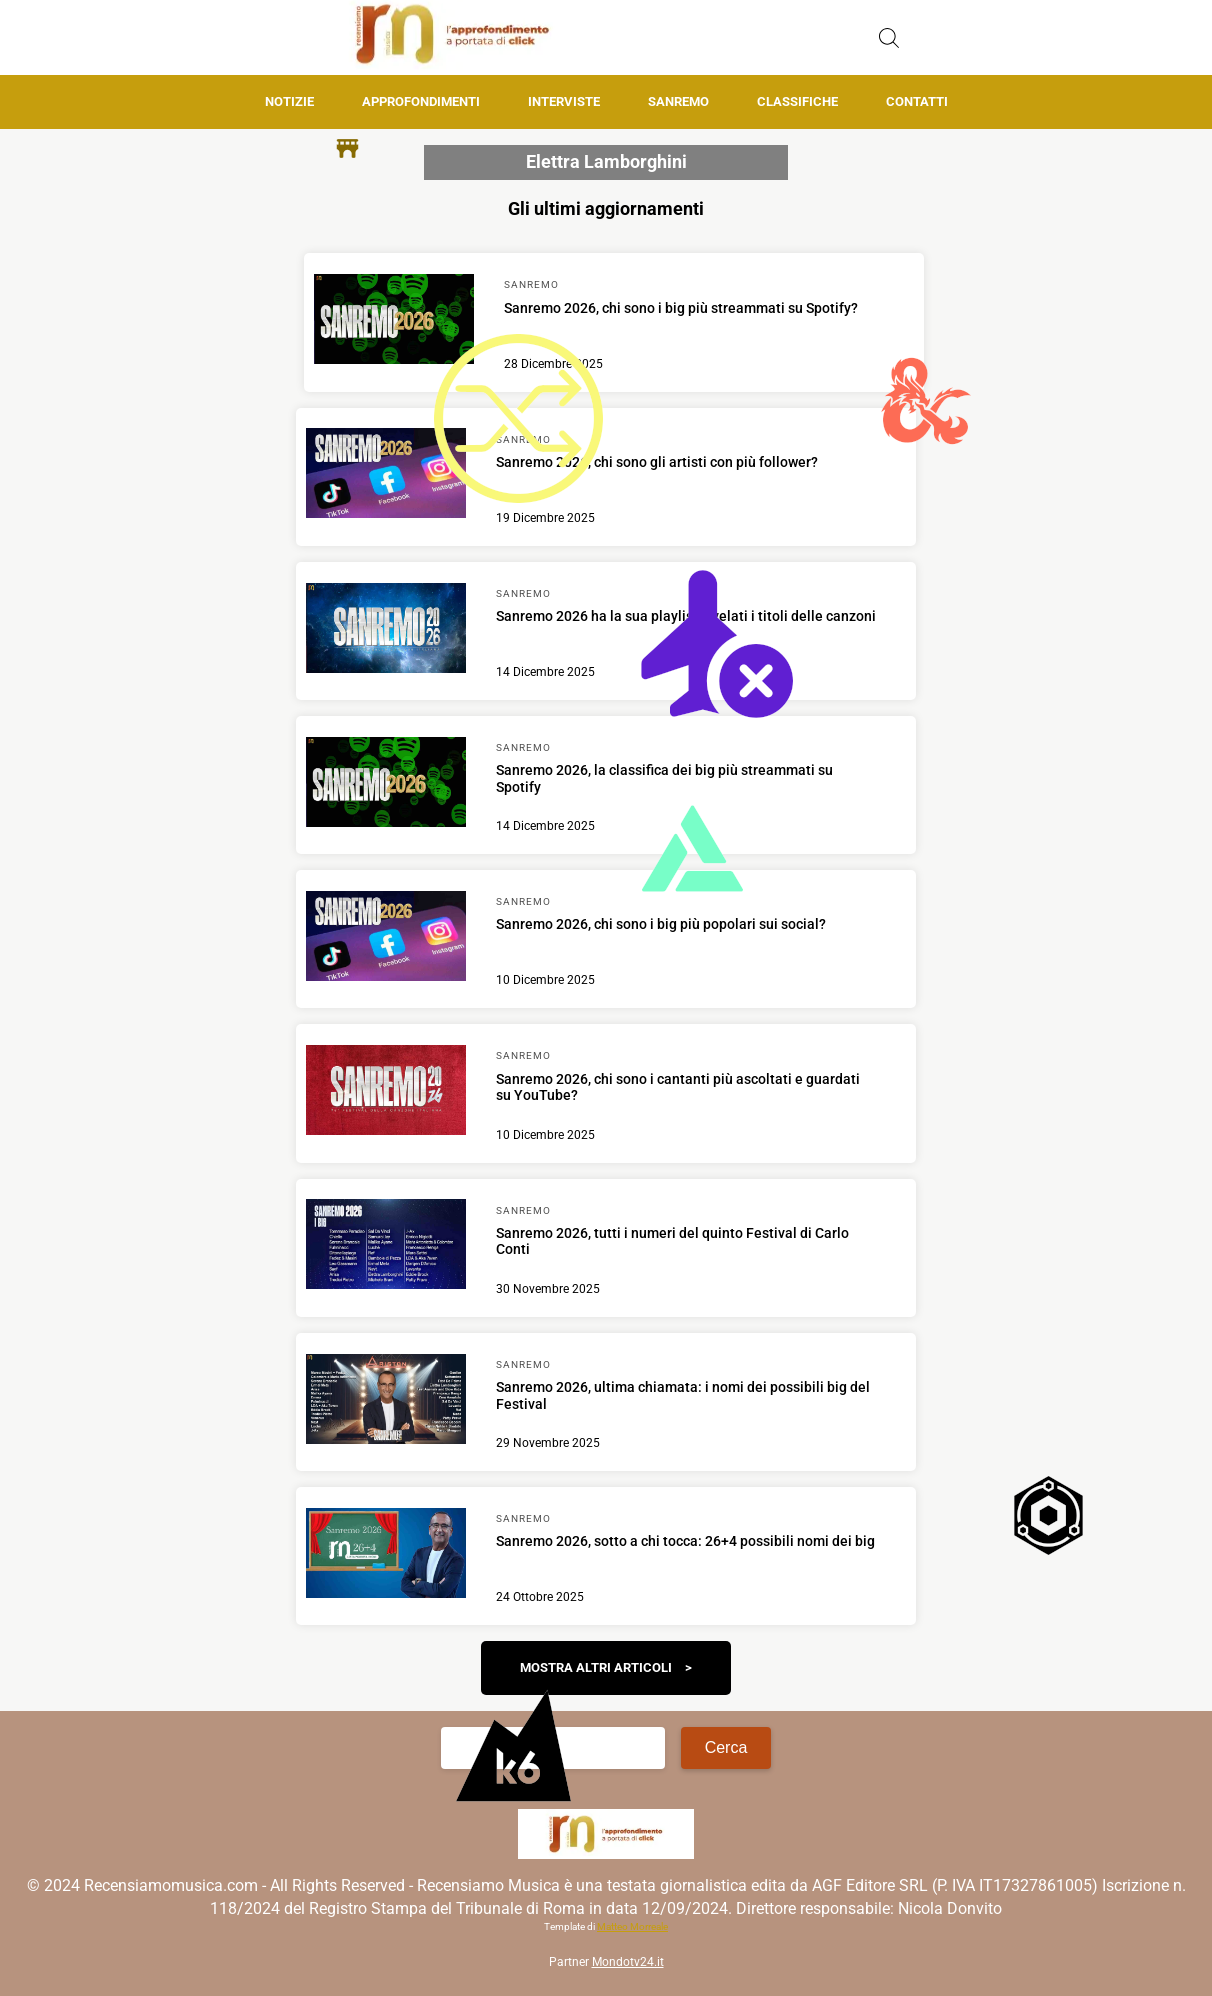 This screenshot has height=1996, width=1212. I want to click on k6 load testing tool logo, so click(513, 1745).